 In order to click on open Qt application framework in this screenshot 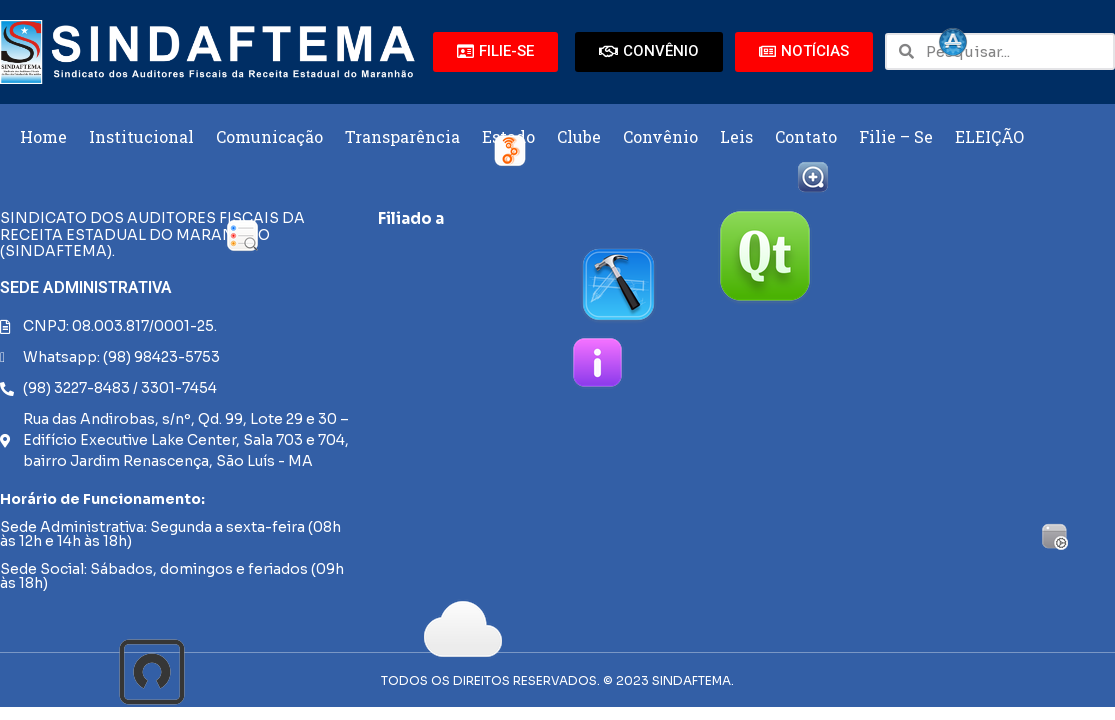, I will do `click(765, 256)`.